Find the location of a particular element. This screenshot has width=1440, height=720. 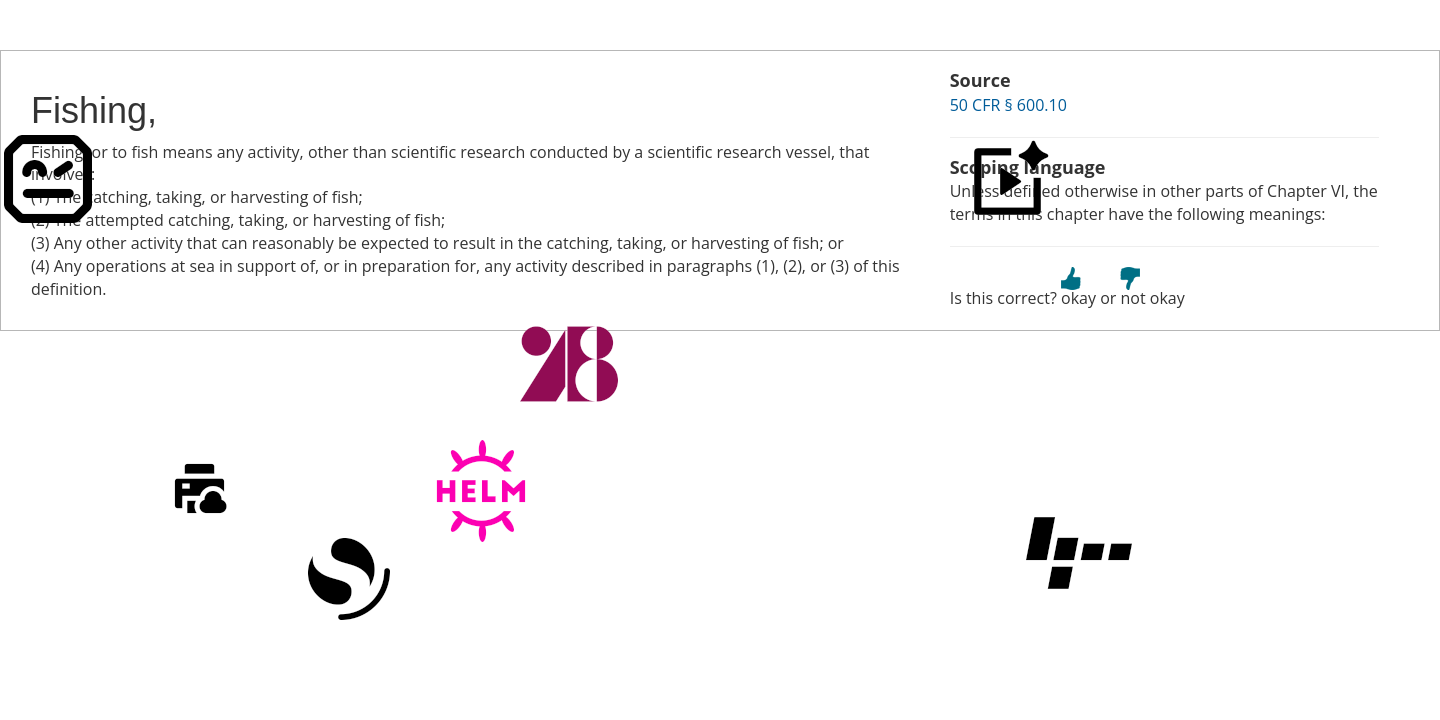

open Google Fonts website or service is located at coordinates (569, 364).